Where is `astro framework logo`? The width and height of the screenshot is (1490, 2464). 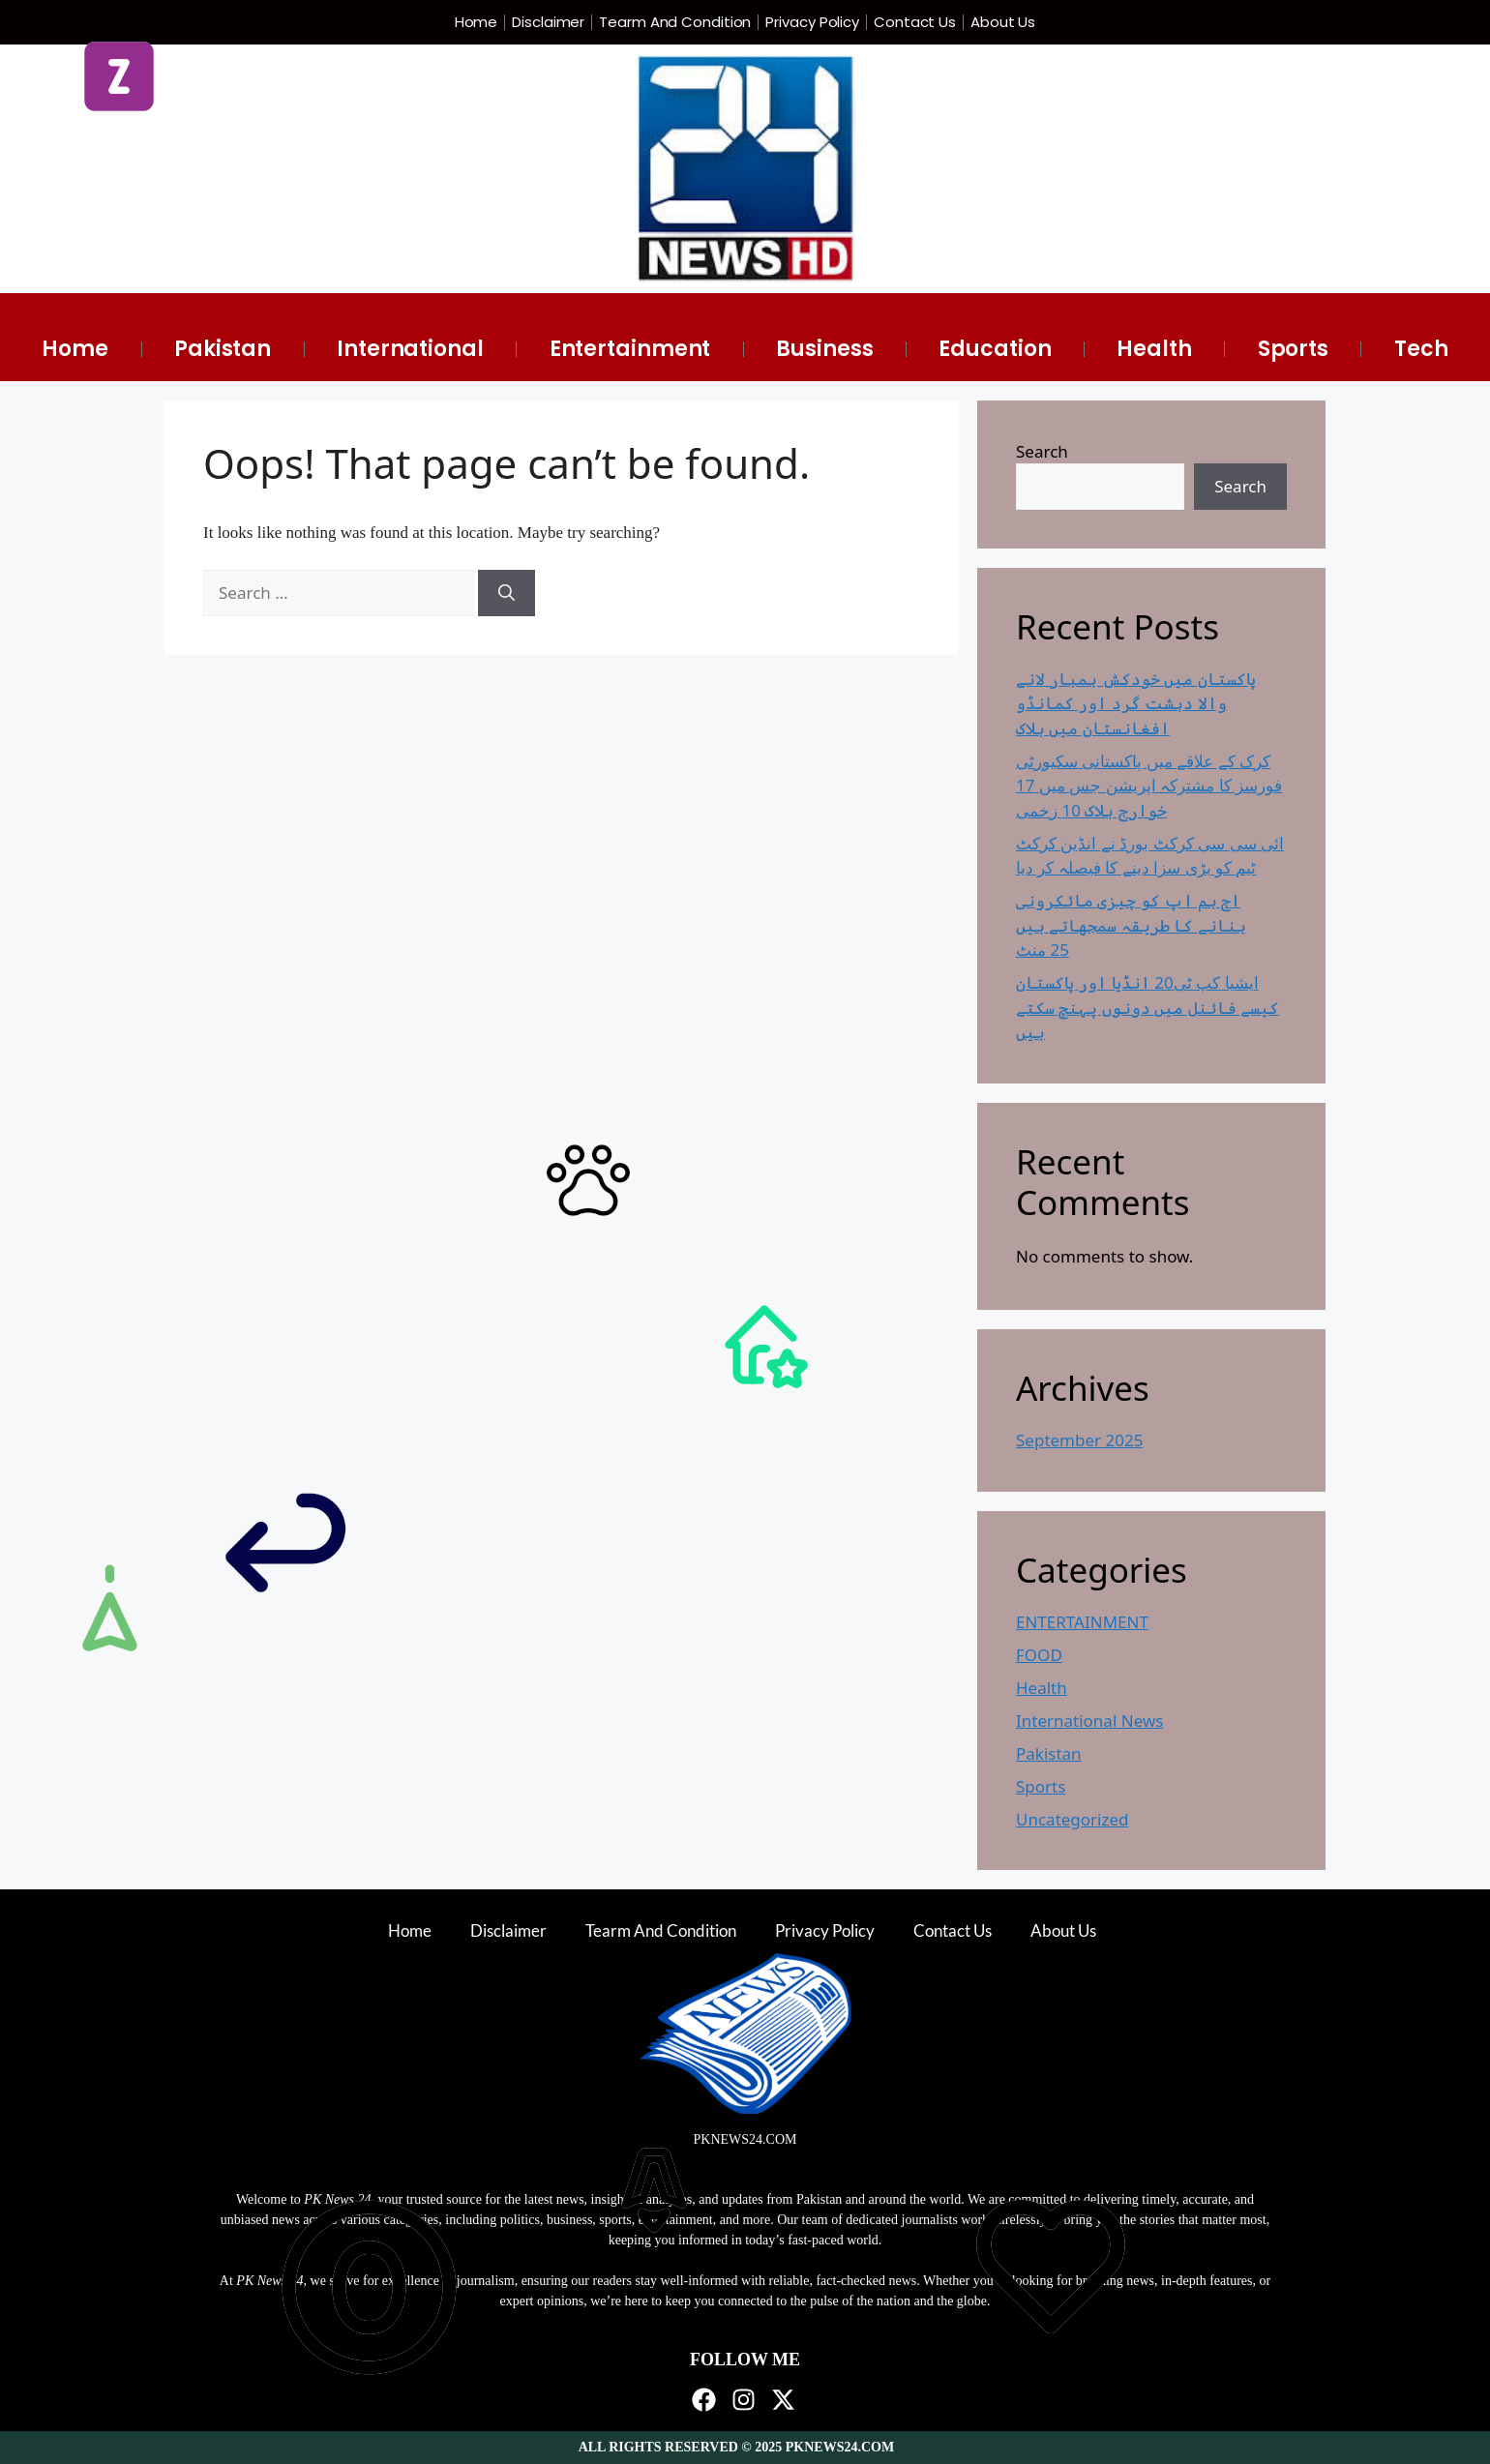 astro framework logo is located at coordinates (654, 2188).